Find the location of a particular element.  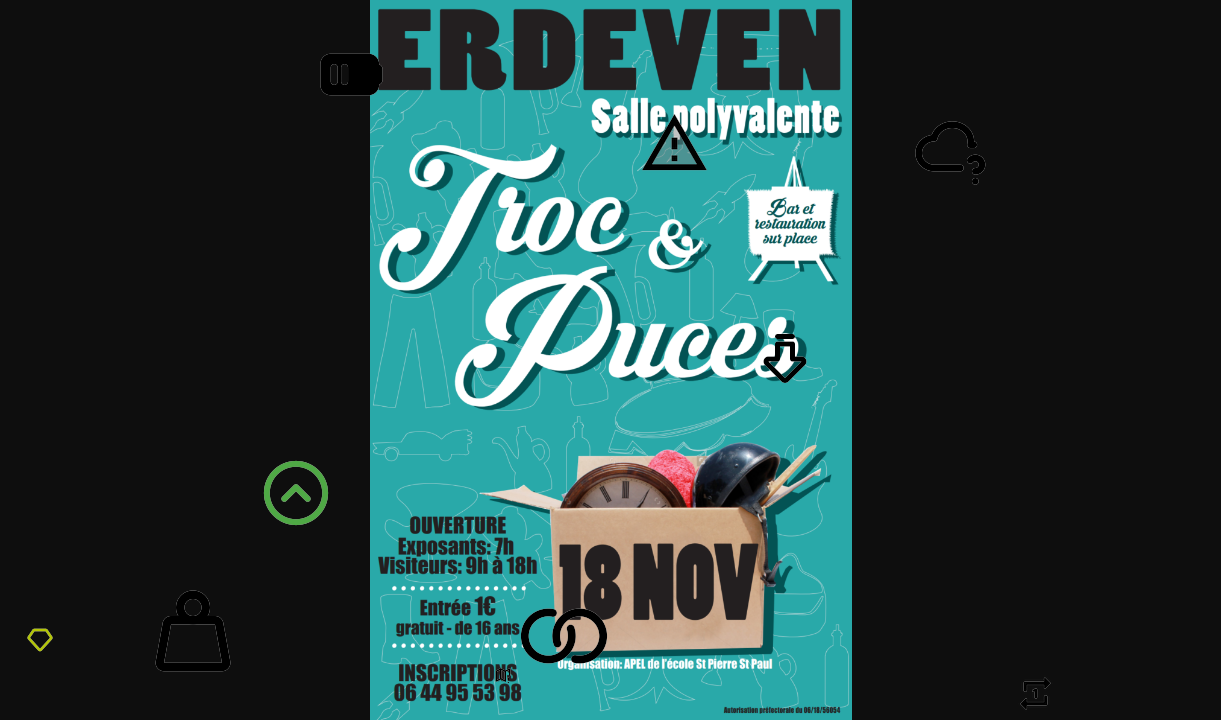

download file to device is located at coordinates (785, 359).